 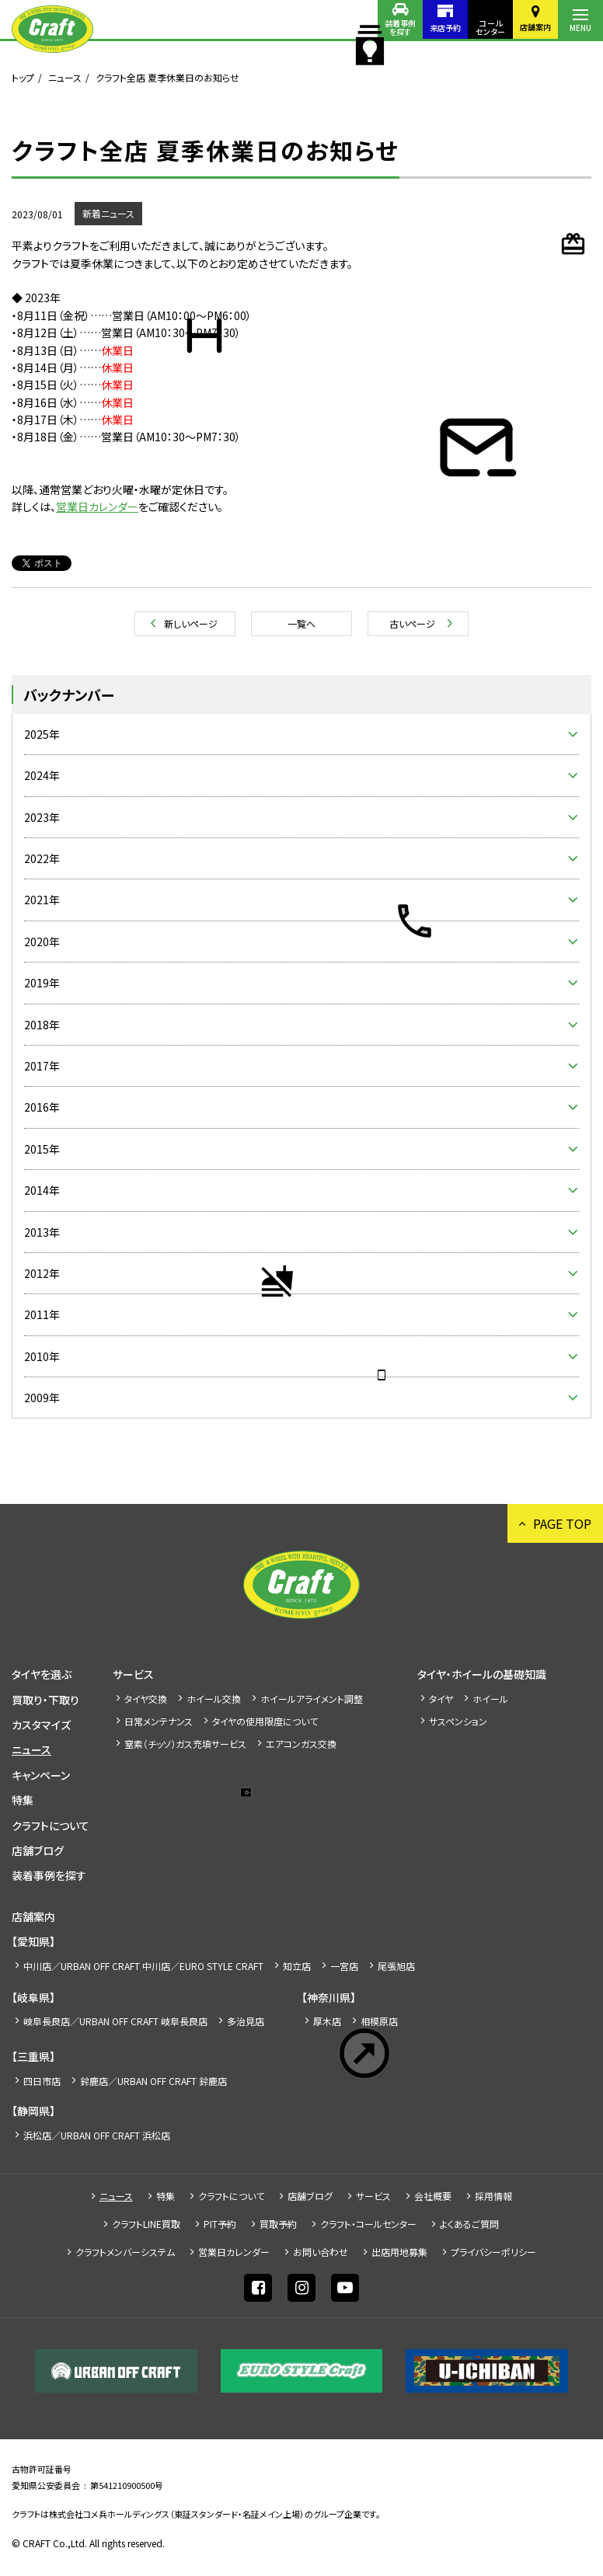 What do you see at coordinates (573, 244) in the screenshot?
I see `view gift card balance` at bounding box center [573, 244].